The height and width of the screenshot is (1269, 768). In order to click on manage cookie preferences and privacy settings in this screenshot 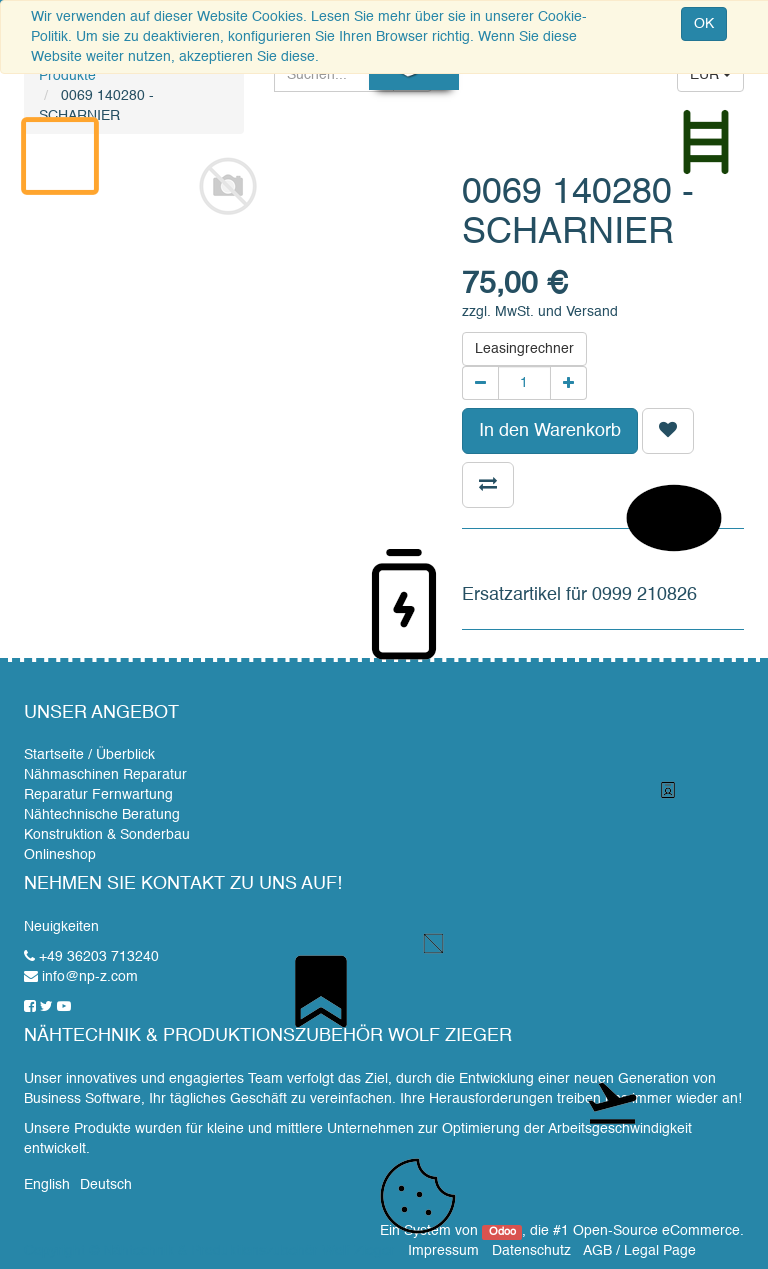, I will do `click(418, 1196)`.